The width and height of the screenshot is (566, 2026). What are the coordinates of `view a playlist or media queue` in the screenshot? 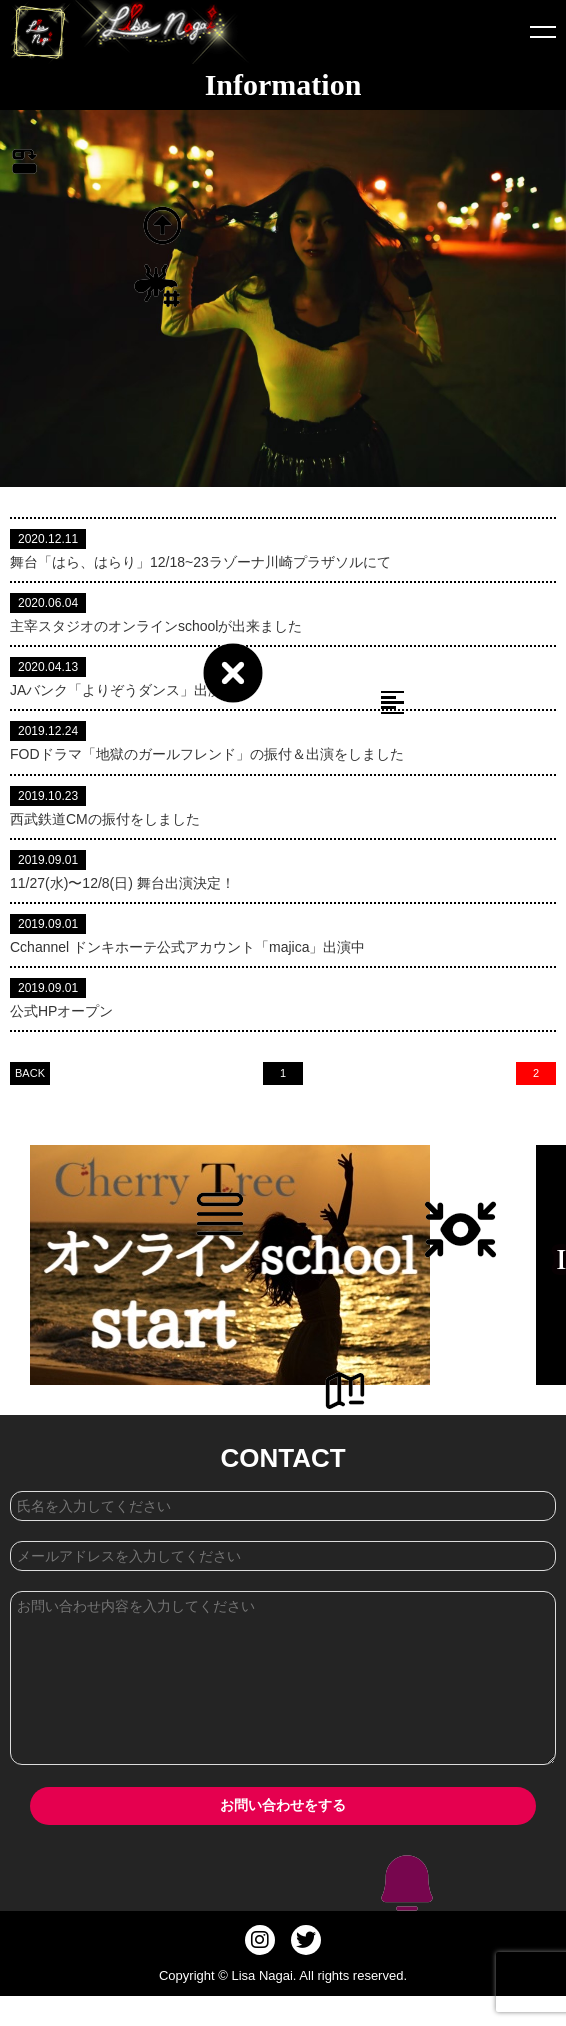 It's located at (220, 1214).